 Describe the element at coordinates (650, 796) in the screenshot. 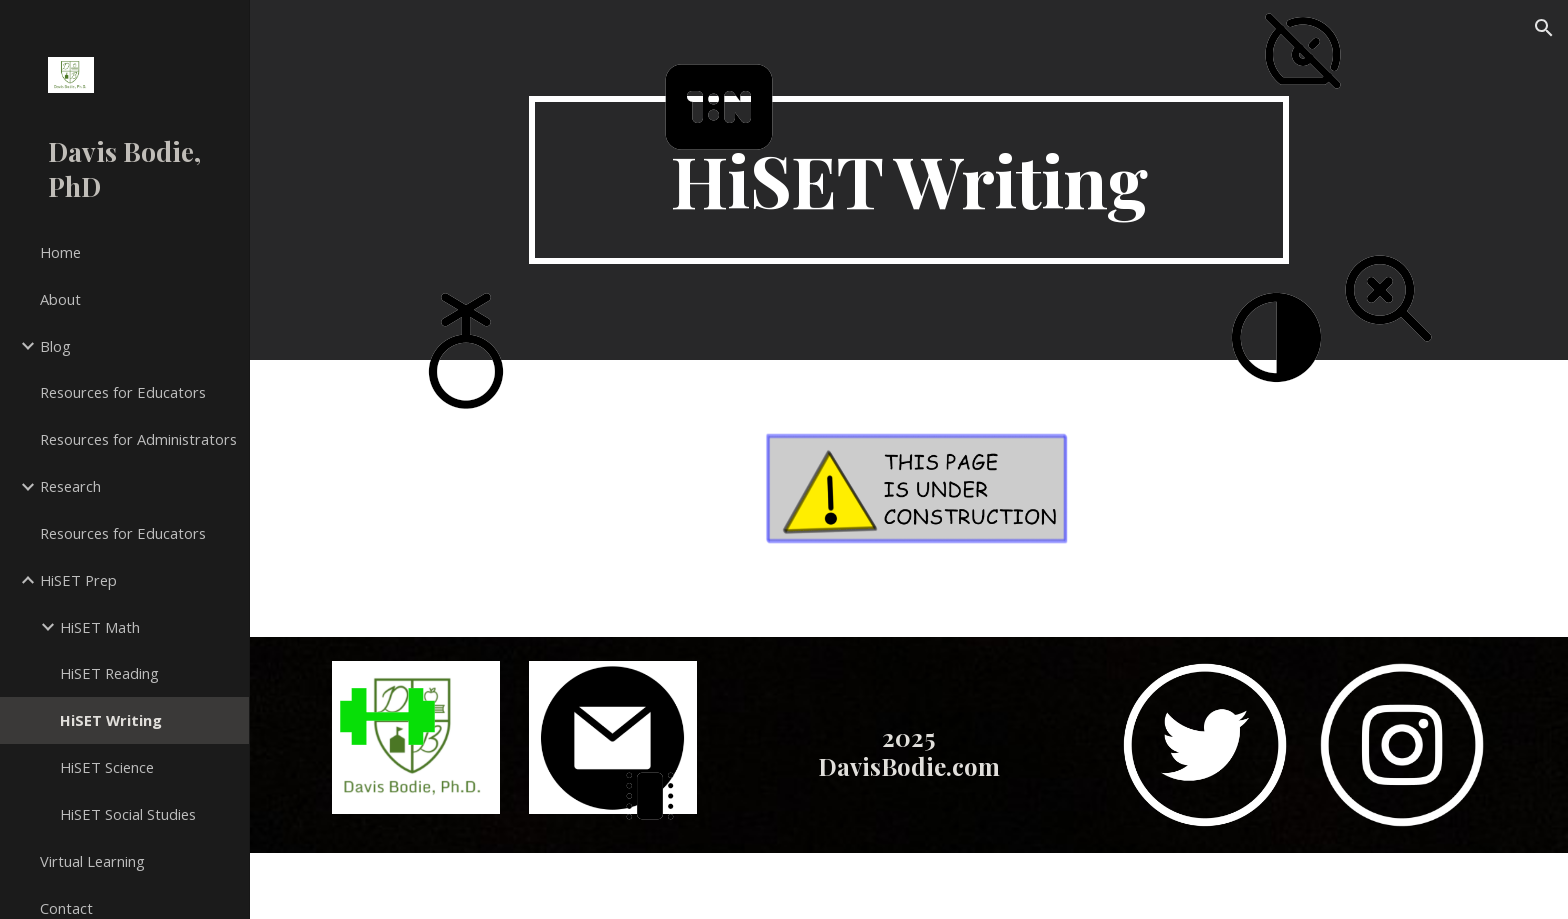

I see `view container or package contents` at that location.